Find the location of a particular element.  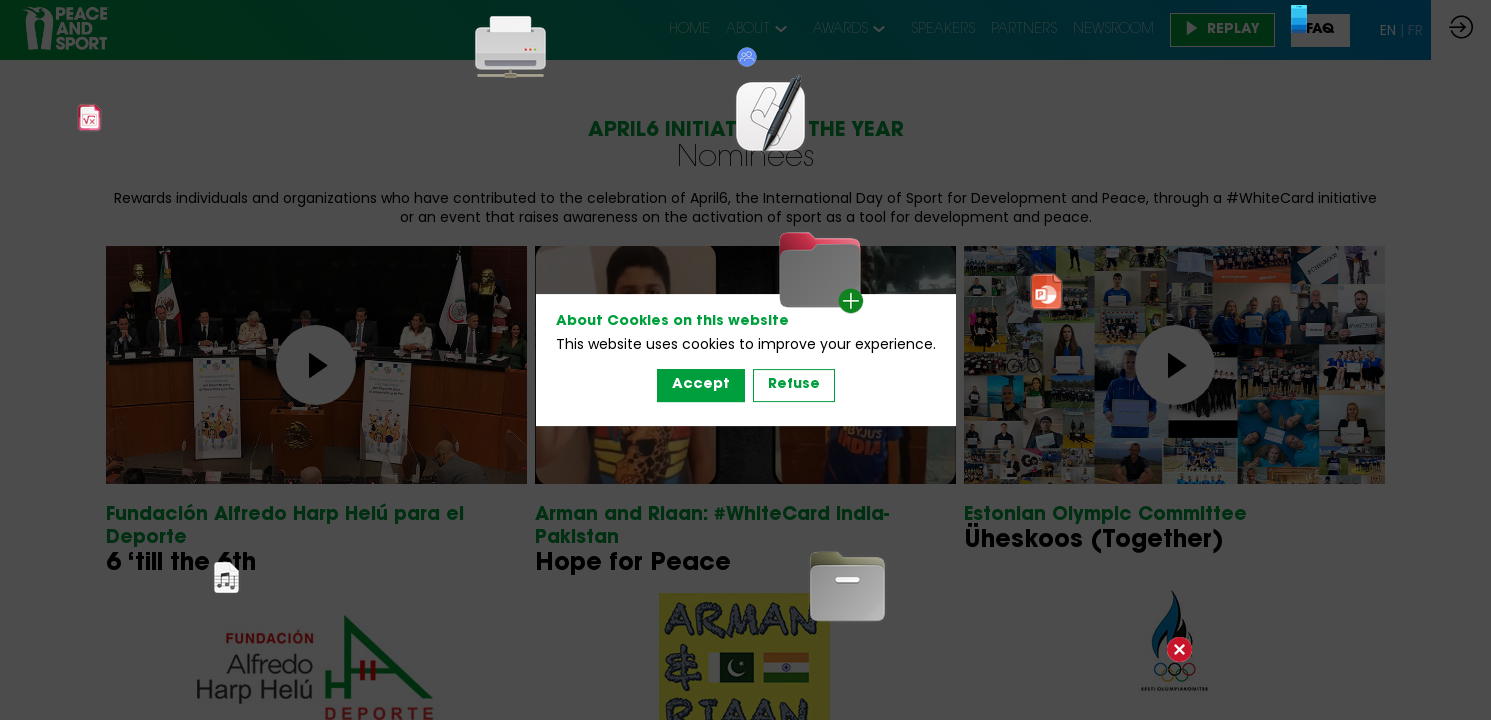

connect to a network printer is located at coordinates (510, 48).